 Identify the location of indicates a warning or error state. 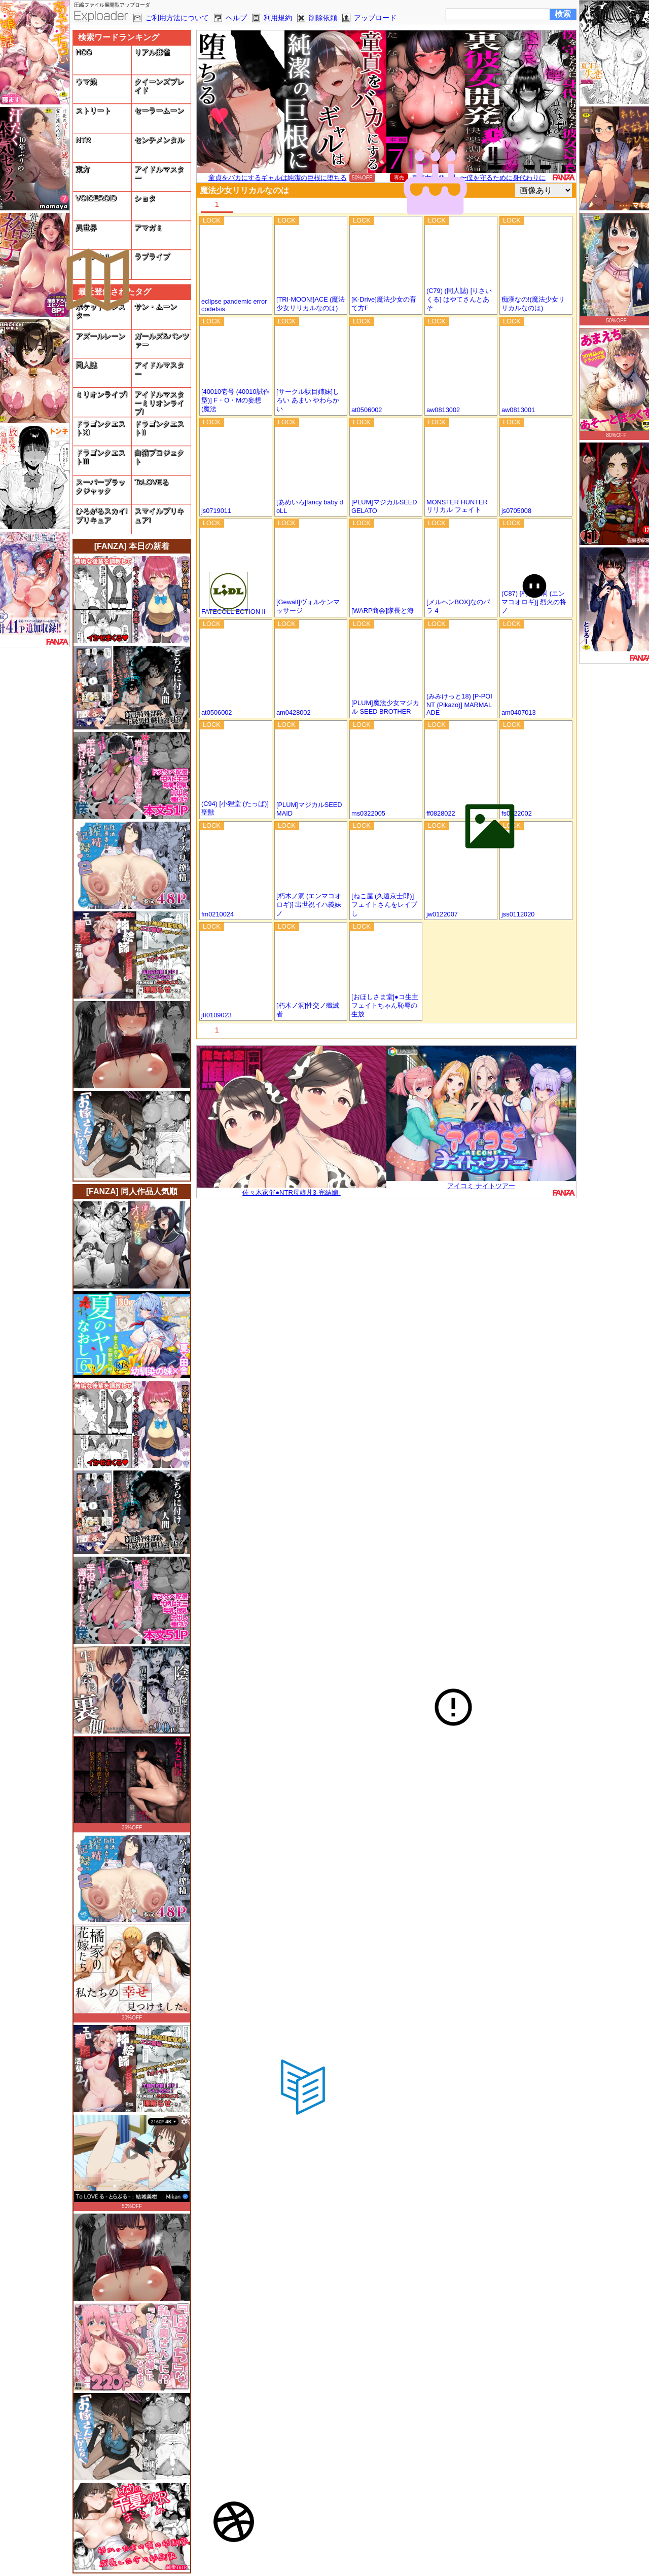
(453, 1707).